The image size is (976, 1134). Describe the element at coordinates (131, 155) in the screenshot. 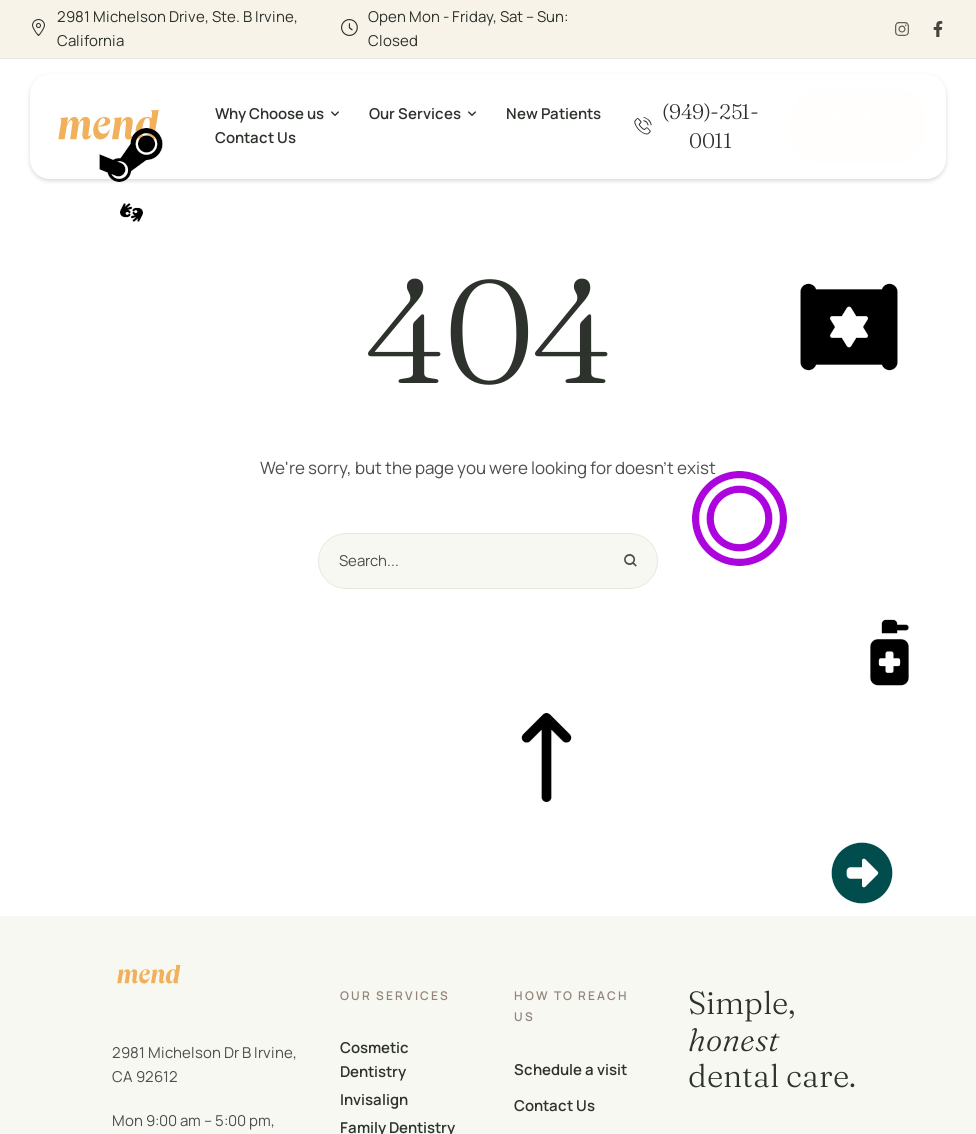

I see `open the Steam gaming platform` at that location.